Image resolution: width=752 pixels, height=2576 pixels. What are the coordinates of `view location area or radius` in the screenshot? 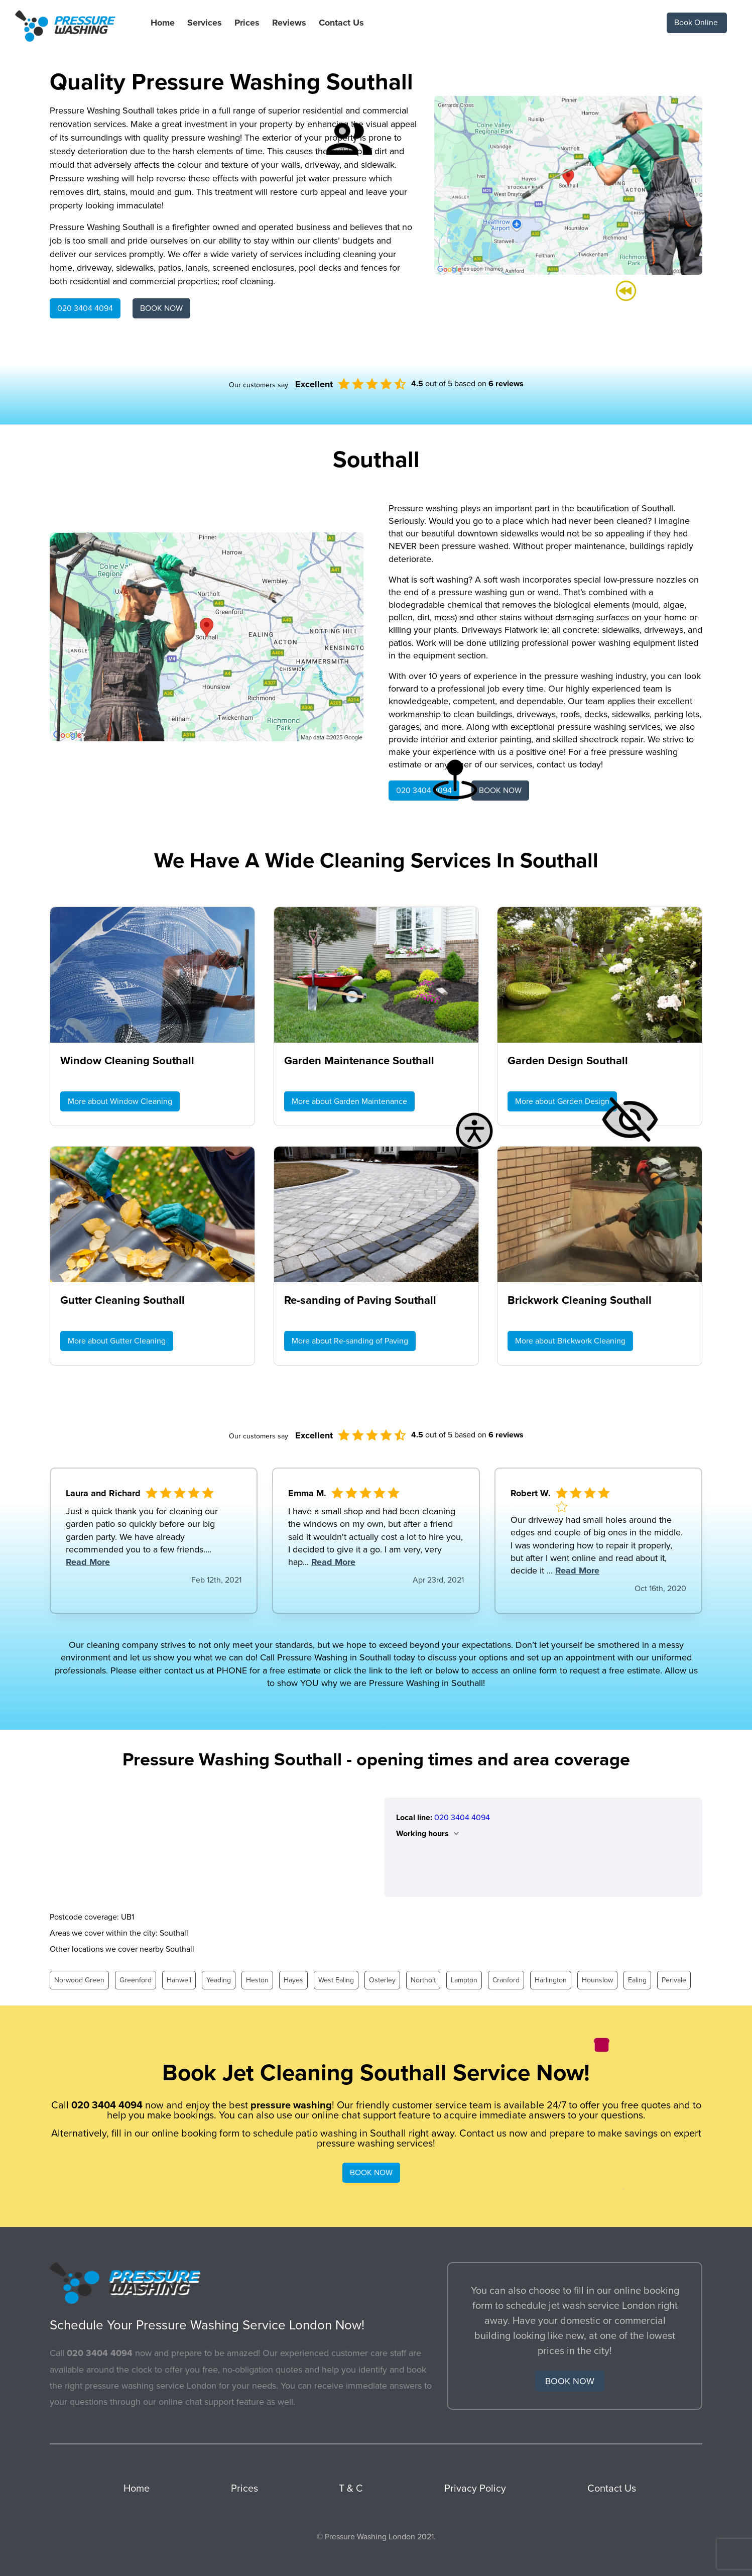 It's located at (455, 780).